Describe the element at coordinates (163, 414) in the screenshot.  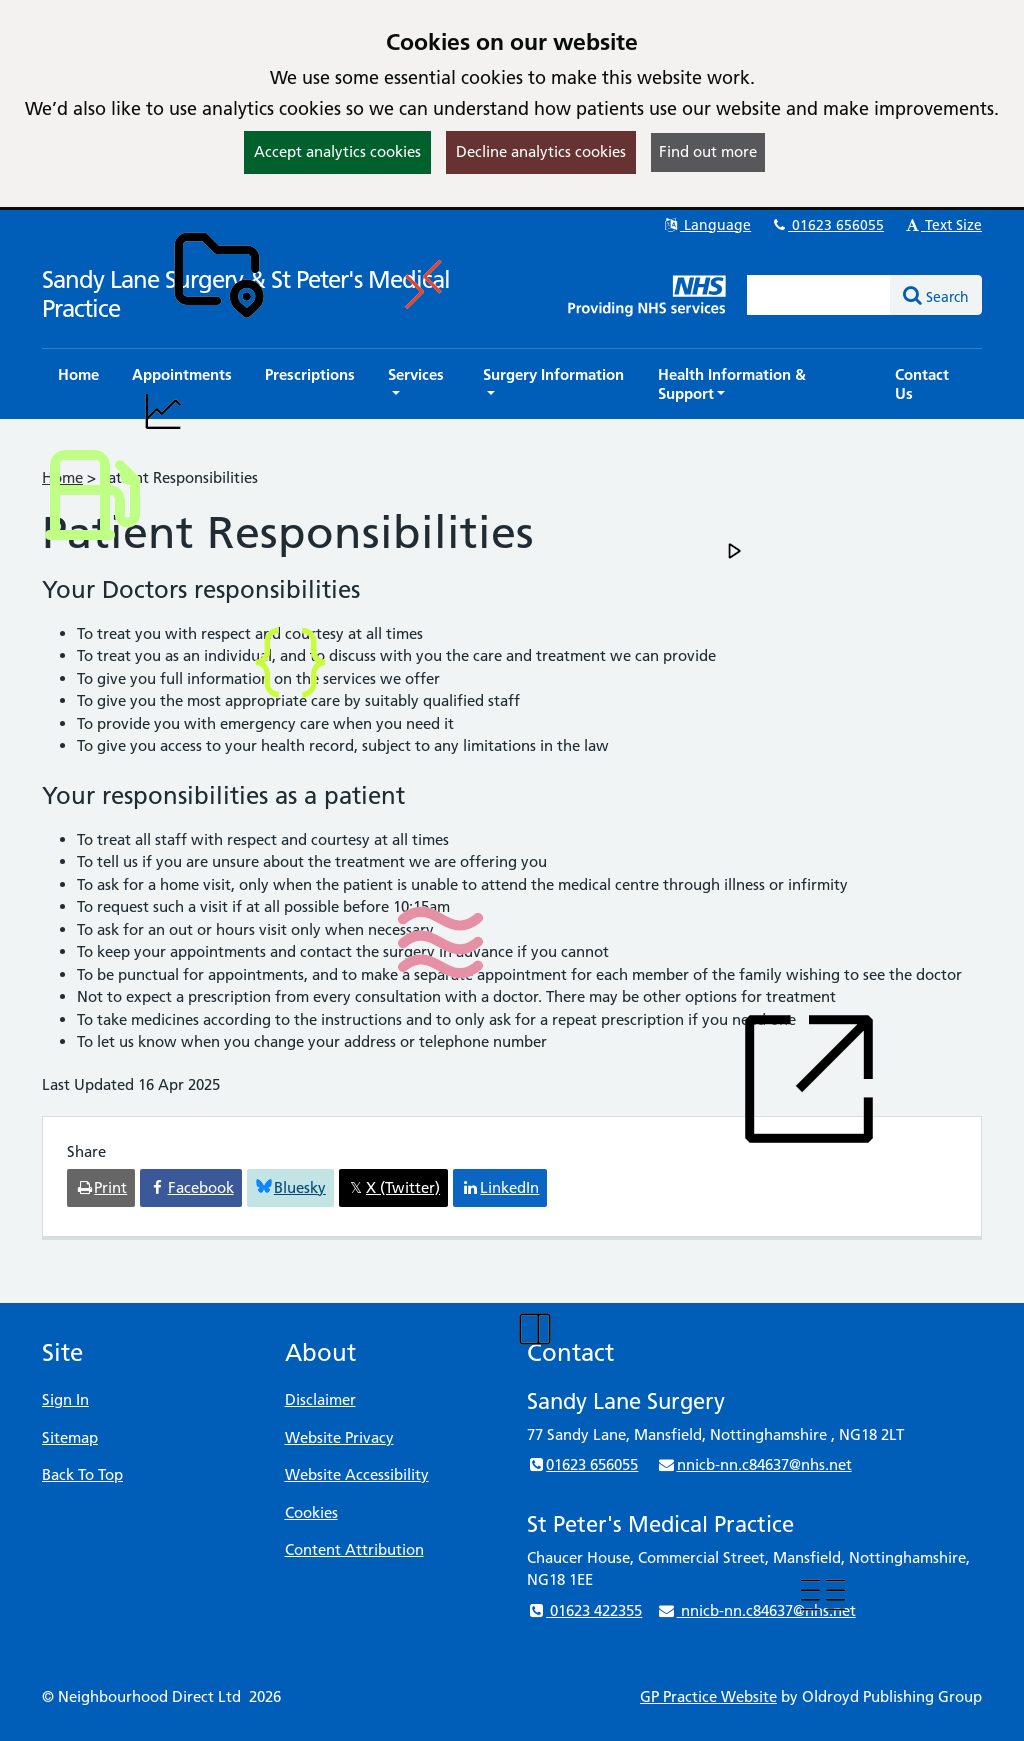
I see `view analytics or performance metrics` at that location.